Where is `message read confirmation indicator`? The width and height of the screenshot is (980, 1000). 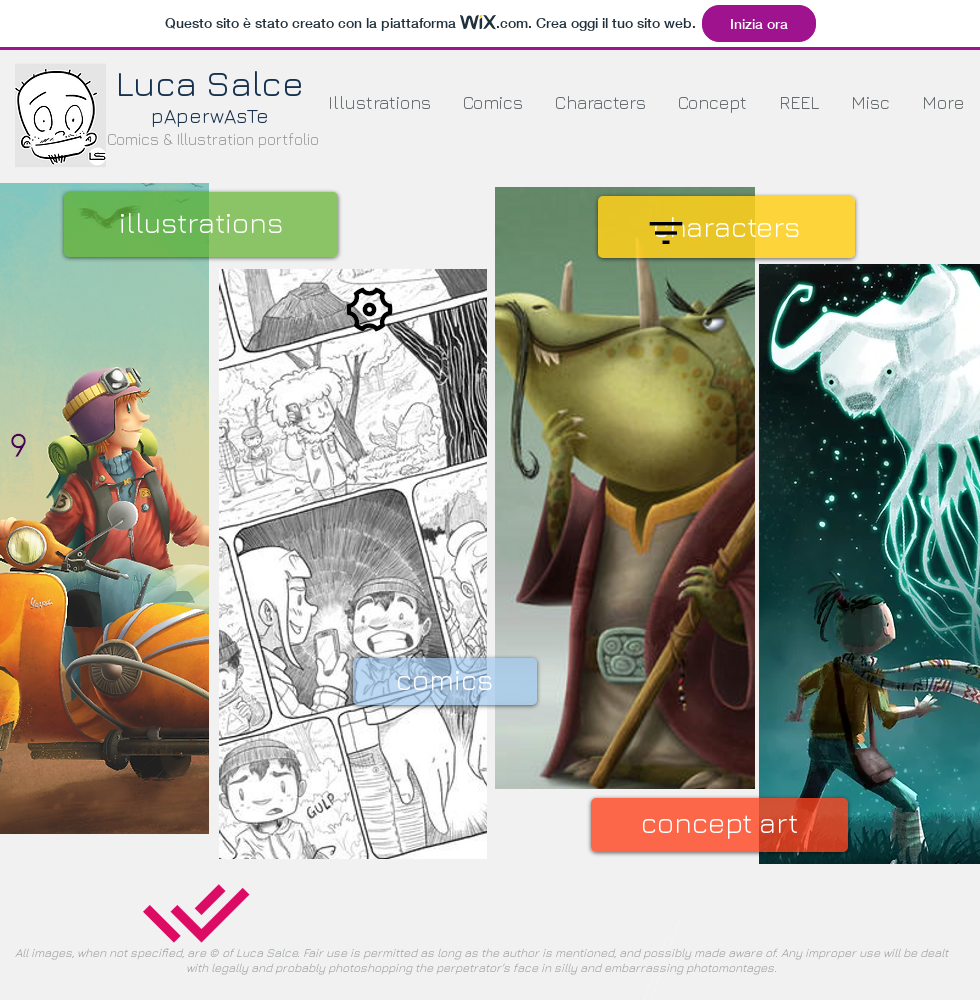
message read confirmation indicator is located at coordinates (196, 913).